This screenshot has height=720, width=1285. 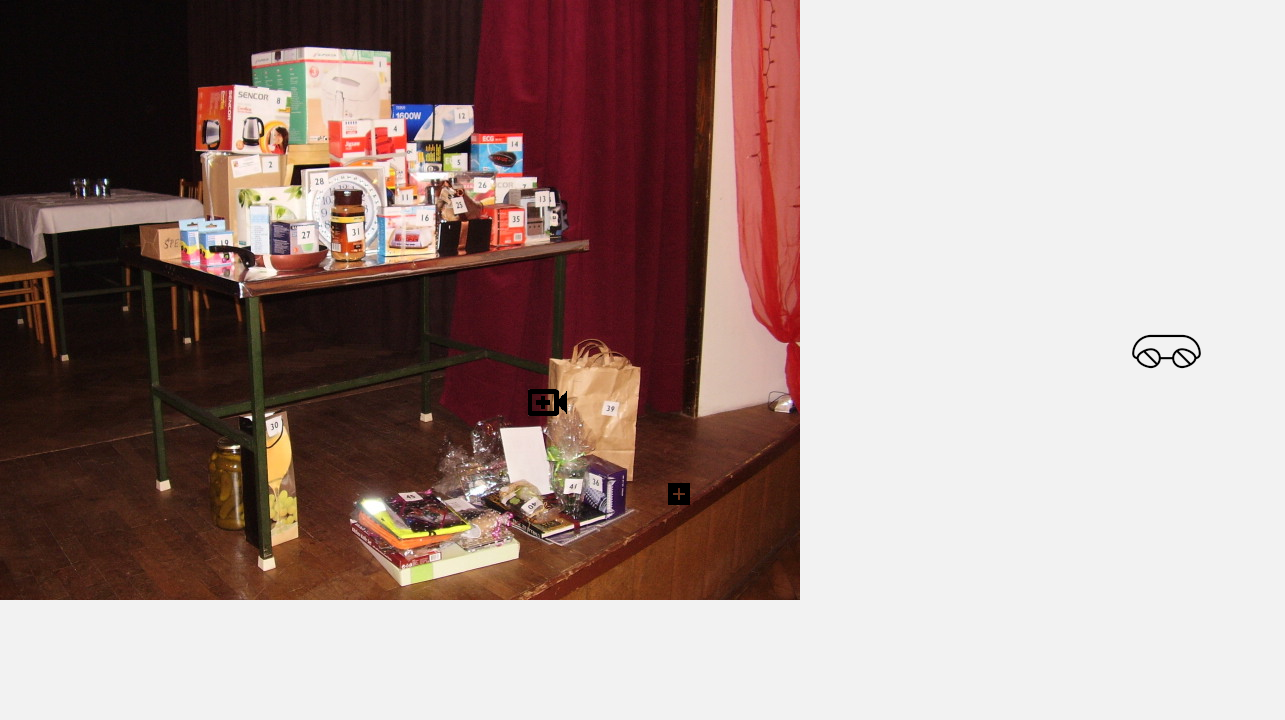 What do you see at coordinates (547, 402) in the screenshot?
I see `start a new video call` at bounding box center [547, 402].